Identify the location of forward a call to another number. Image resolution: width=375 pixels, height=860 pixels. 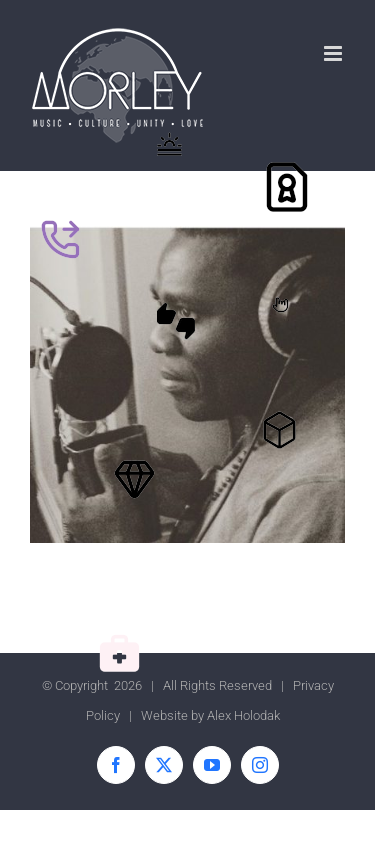
(60, 239).